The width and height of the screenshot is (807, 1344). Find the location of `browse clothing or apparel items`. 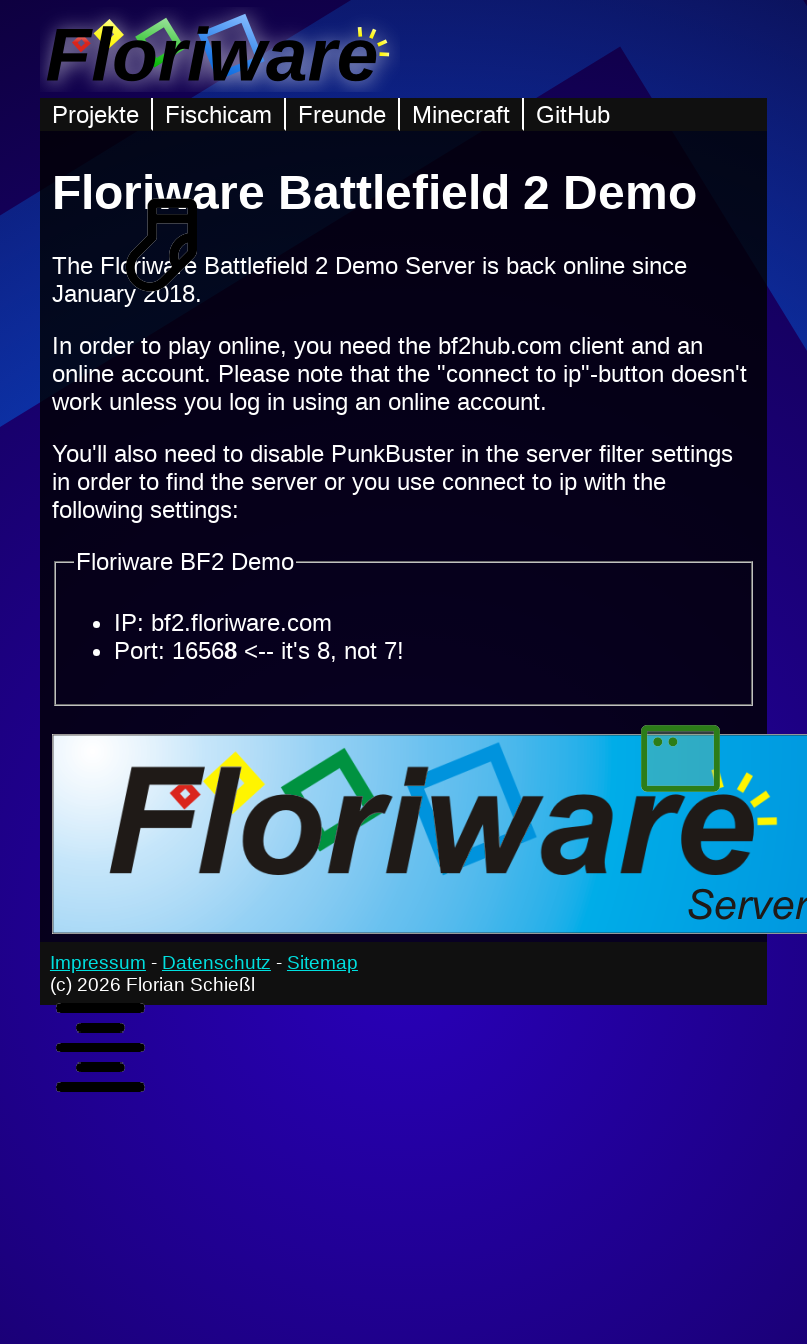

browse clothing or apparel items is located at coordinates (164, 243).